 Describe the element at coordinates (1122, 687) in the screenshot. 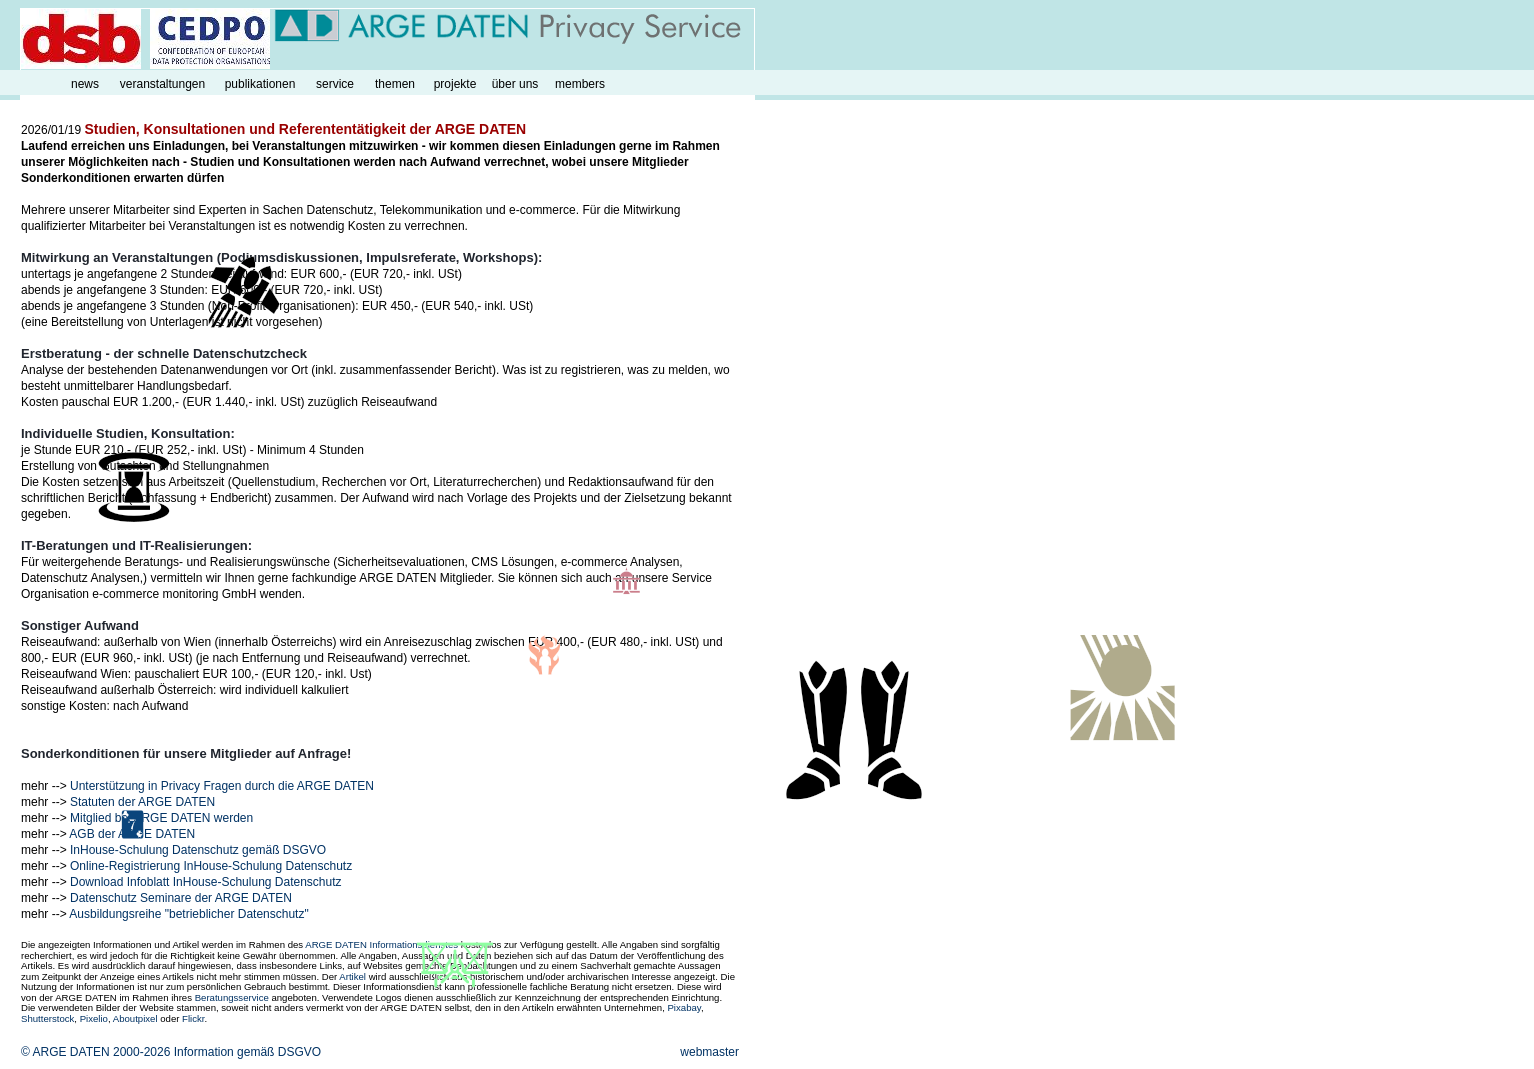

I see `indicates a meteor impact event in gameplay` at that location.